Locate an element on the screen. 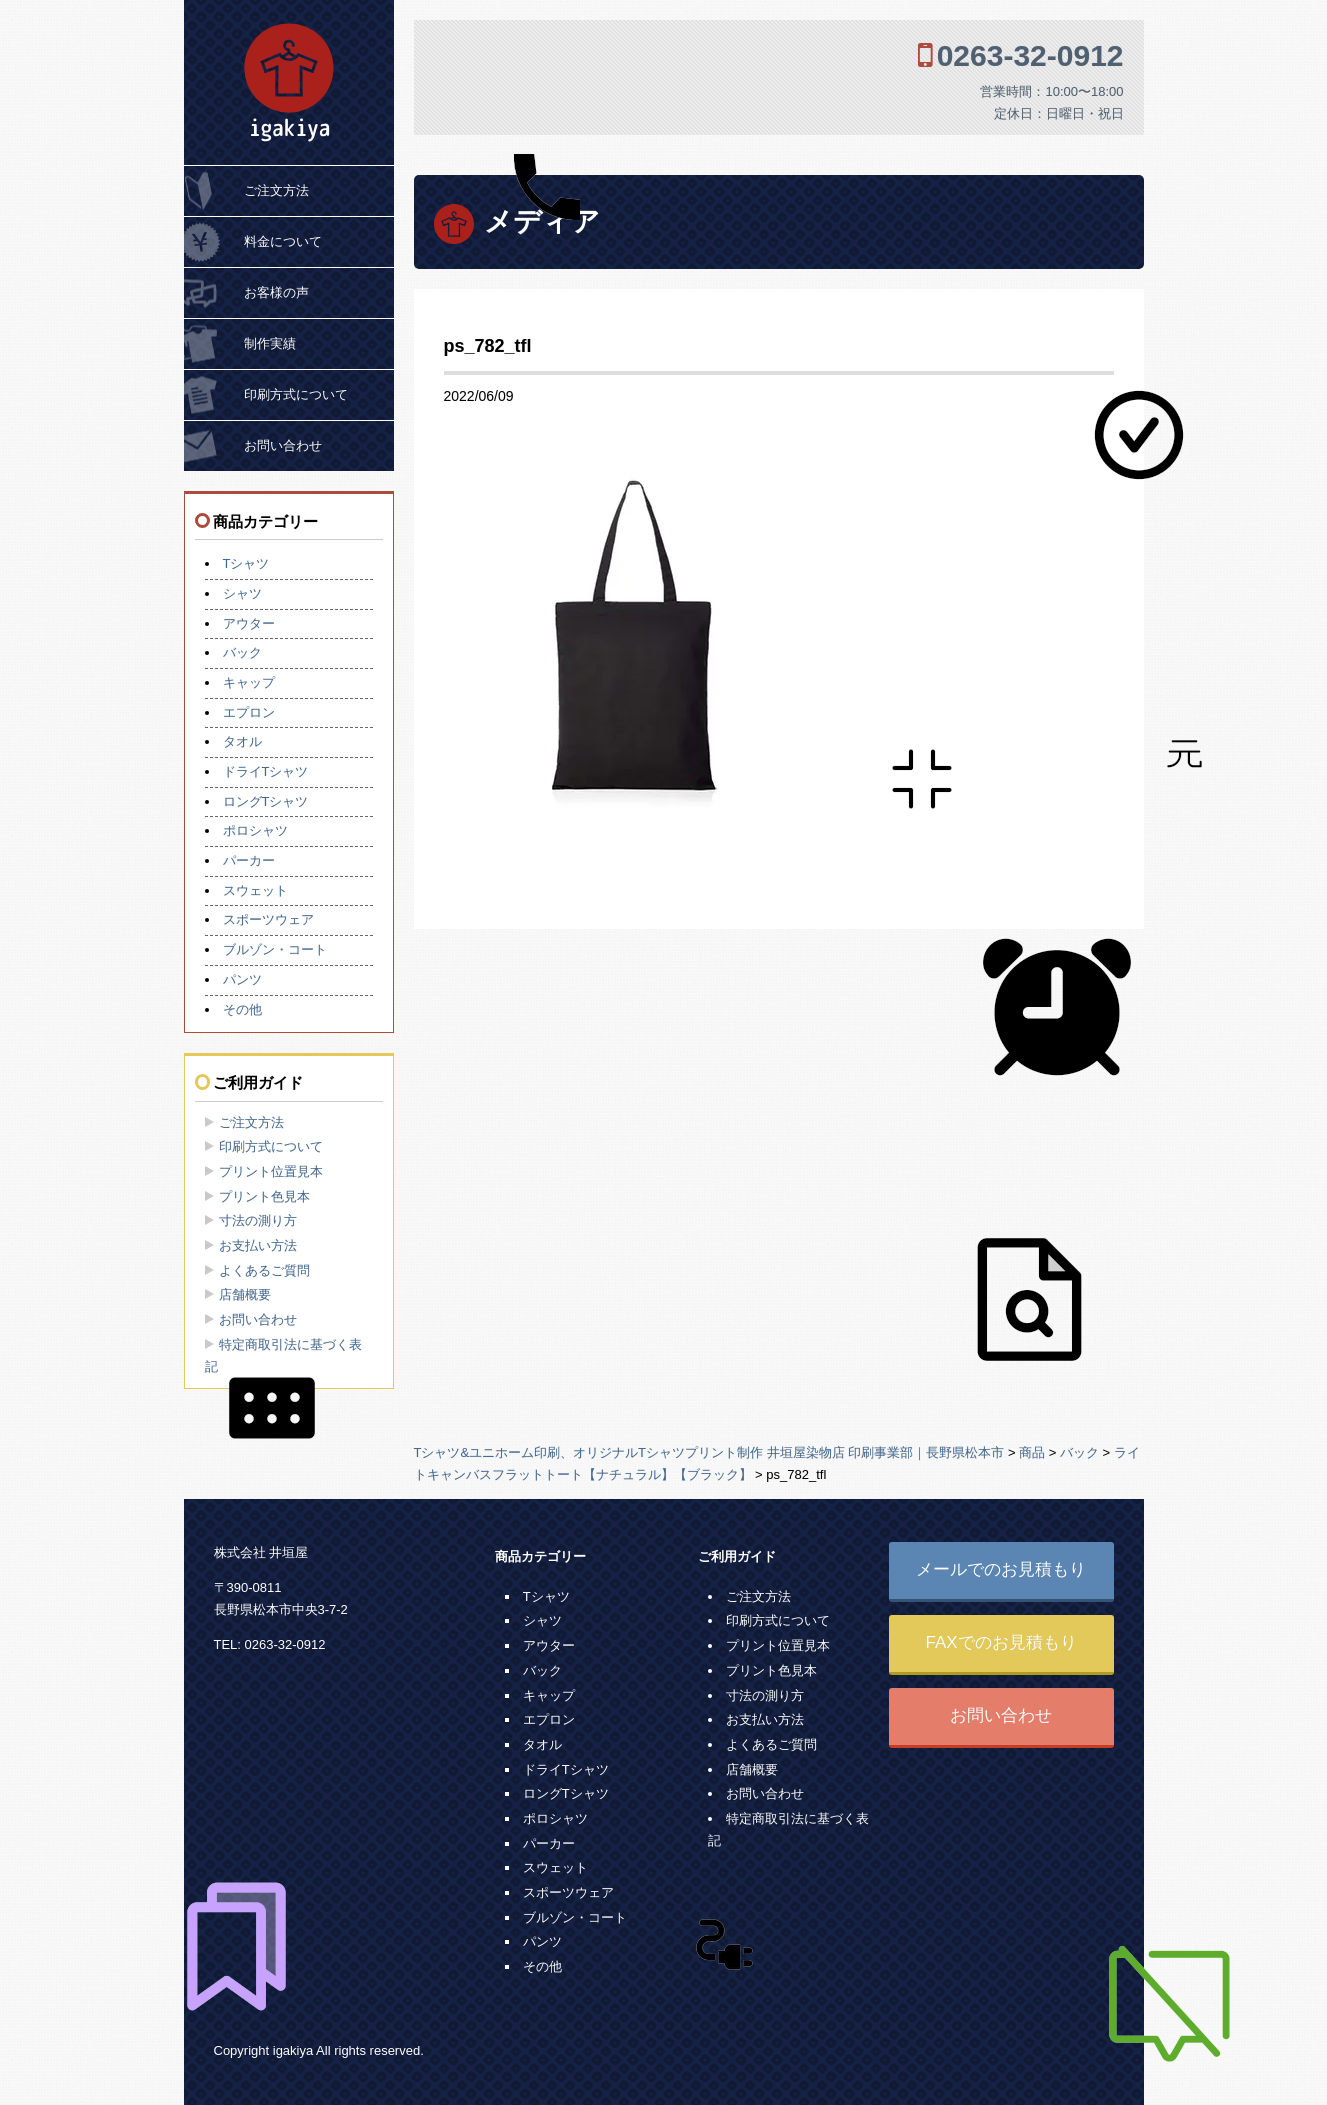 This screenshot has height=2105, width=1327. view your bookmarked items is located at coordinates (236, 1946).